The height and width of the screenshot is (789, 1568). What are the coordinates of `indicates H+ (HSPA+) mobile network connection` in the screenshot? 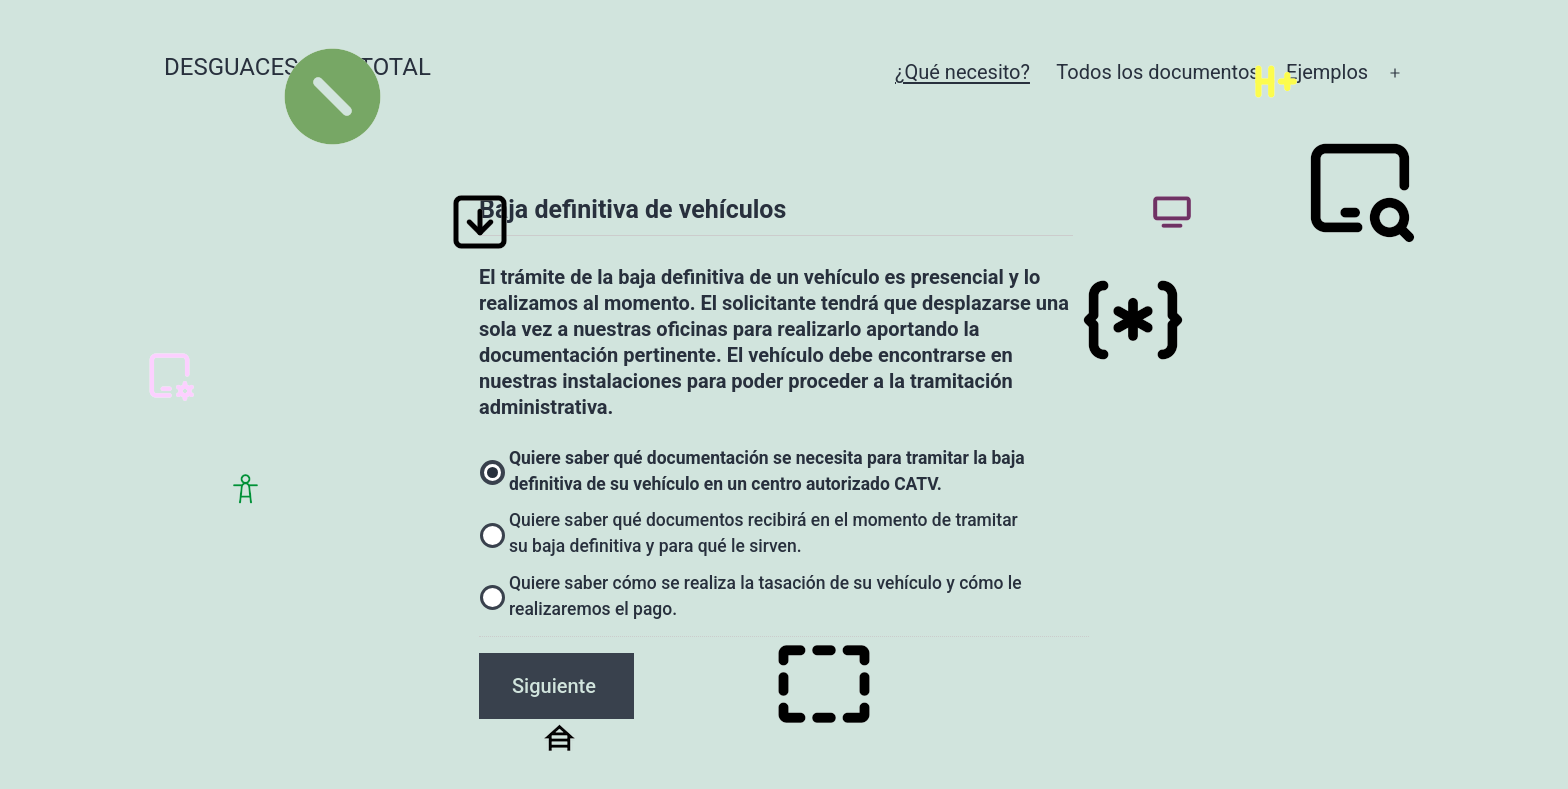 It's located at (1274, 81).